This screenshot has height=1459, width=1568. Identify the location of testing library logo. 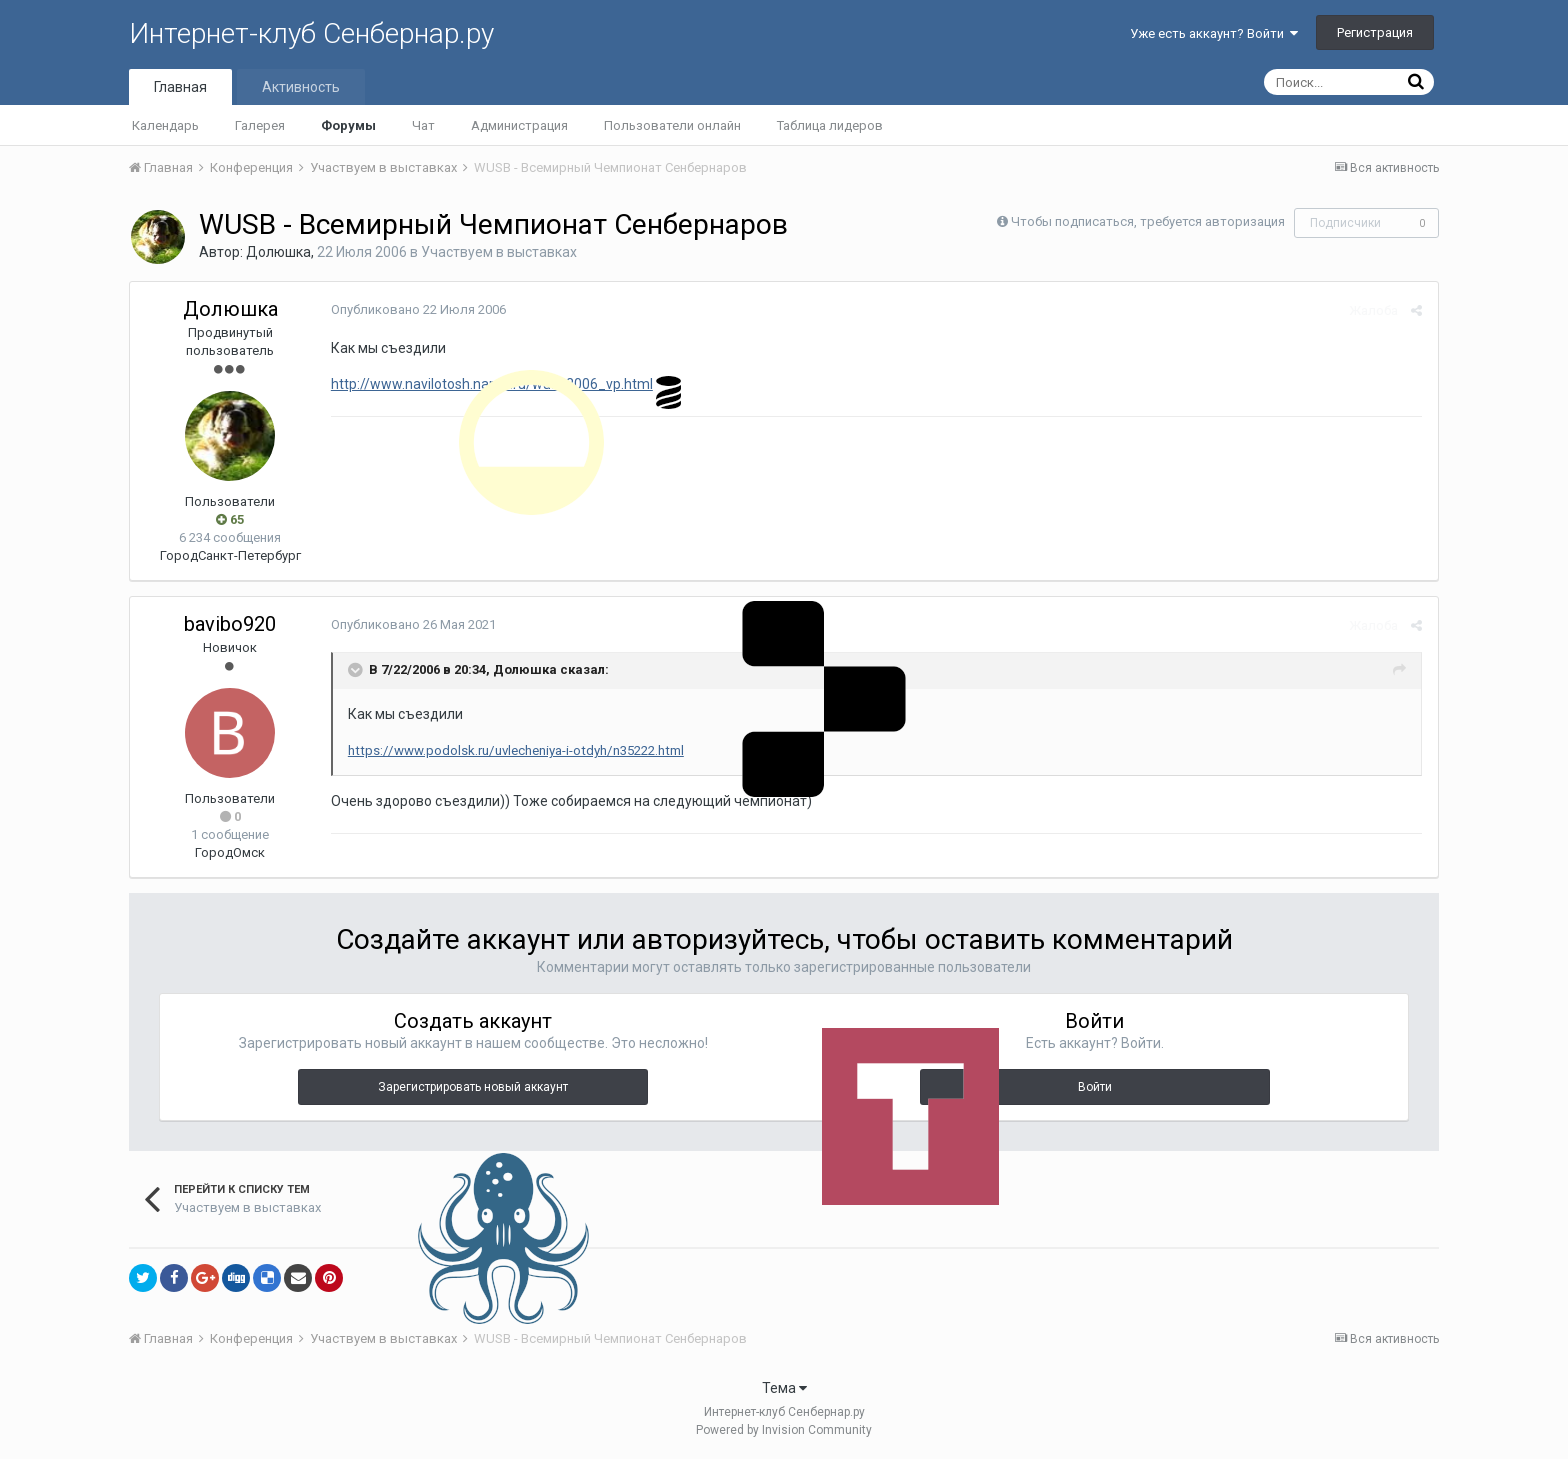
(503, 1238).